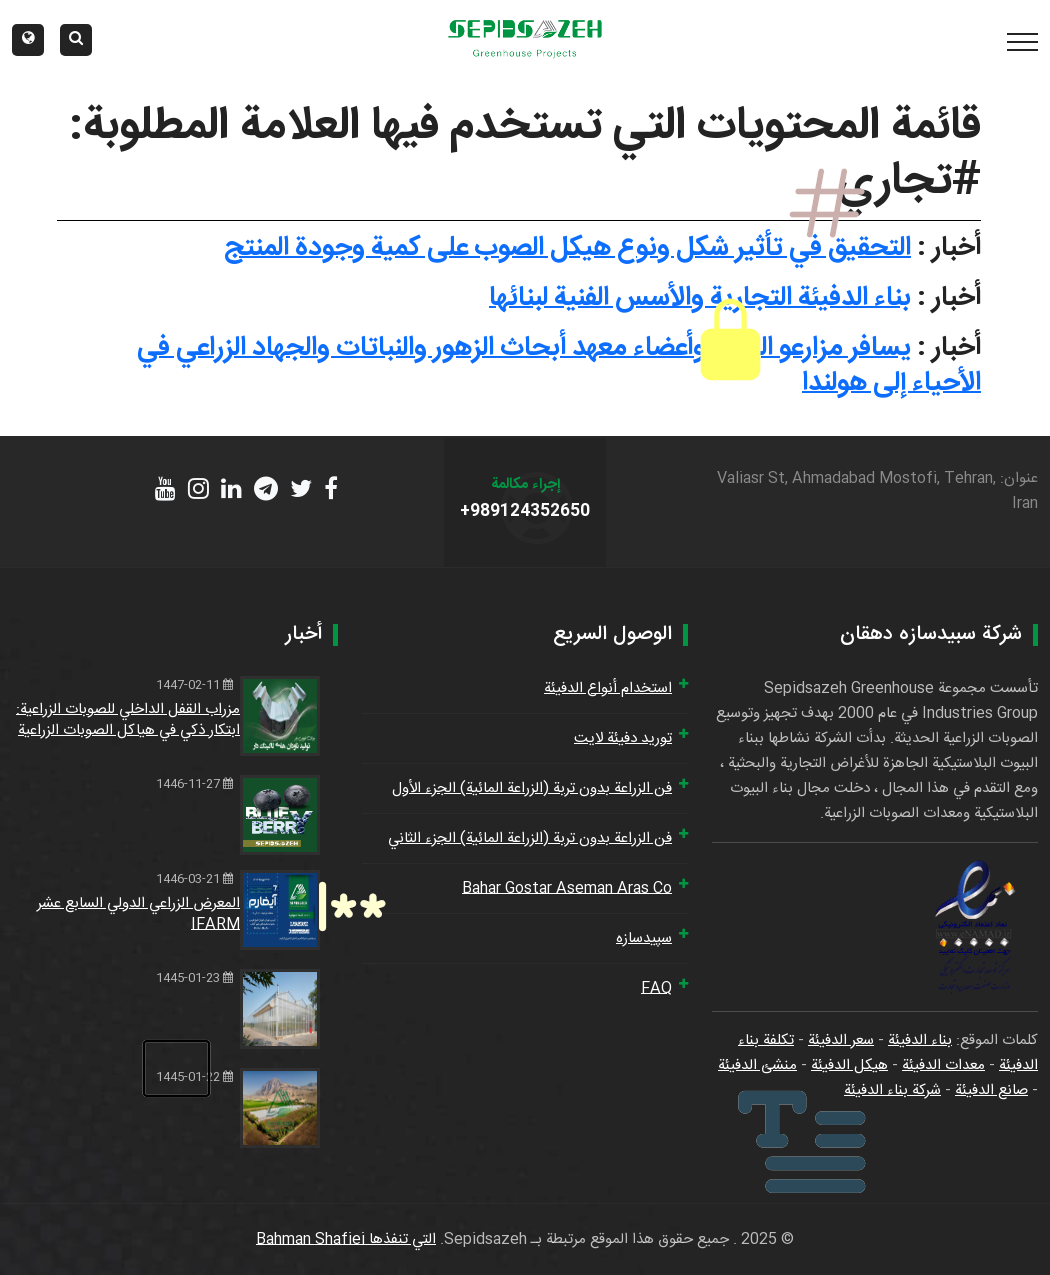 The height and width of the screenshot is (1275, 1050). What do you see at coordinates (176, 1068) in the screenshot?
I see `placeholder for content or media` at bounding box center [176, 1068].